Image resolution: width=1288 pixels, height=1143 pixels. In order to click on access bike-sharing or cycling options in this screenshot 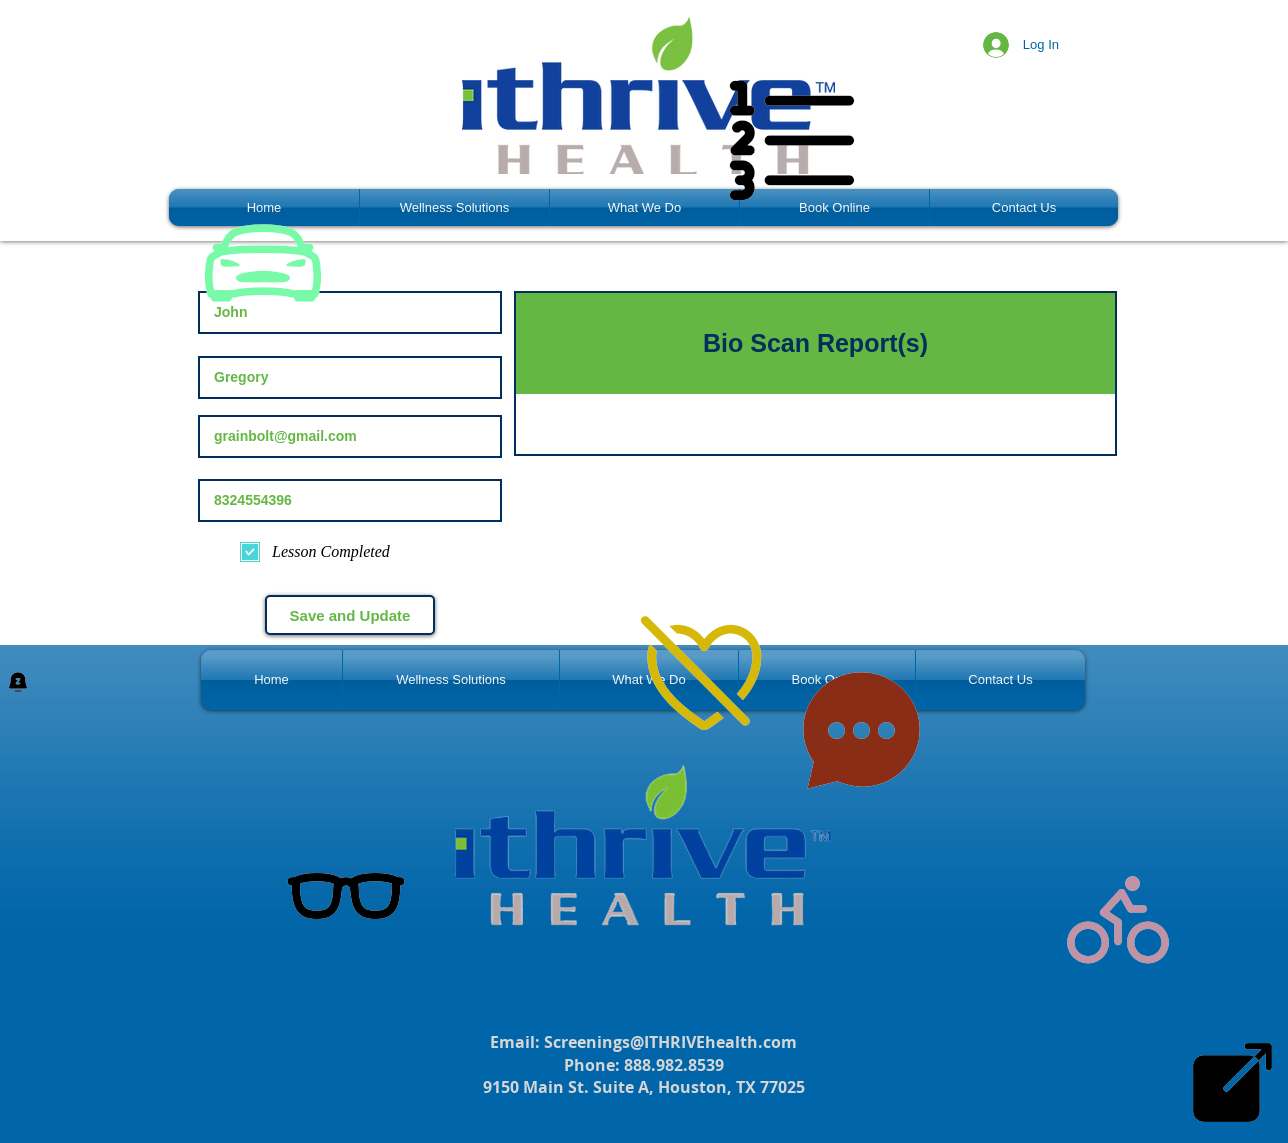, I will do `click(1118, 918)`.